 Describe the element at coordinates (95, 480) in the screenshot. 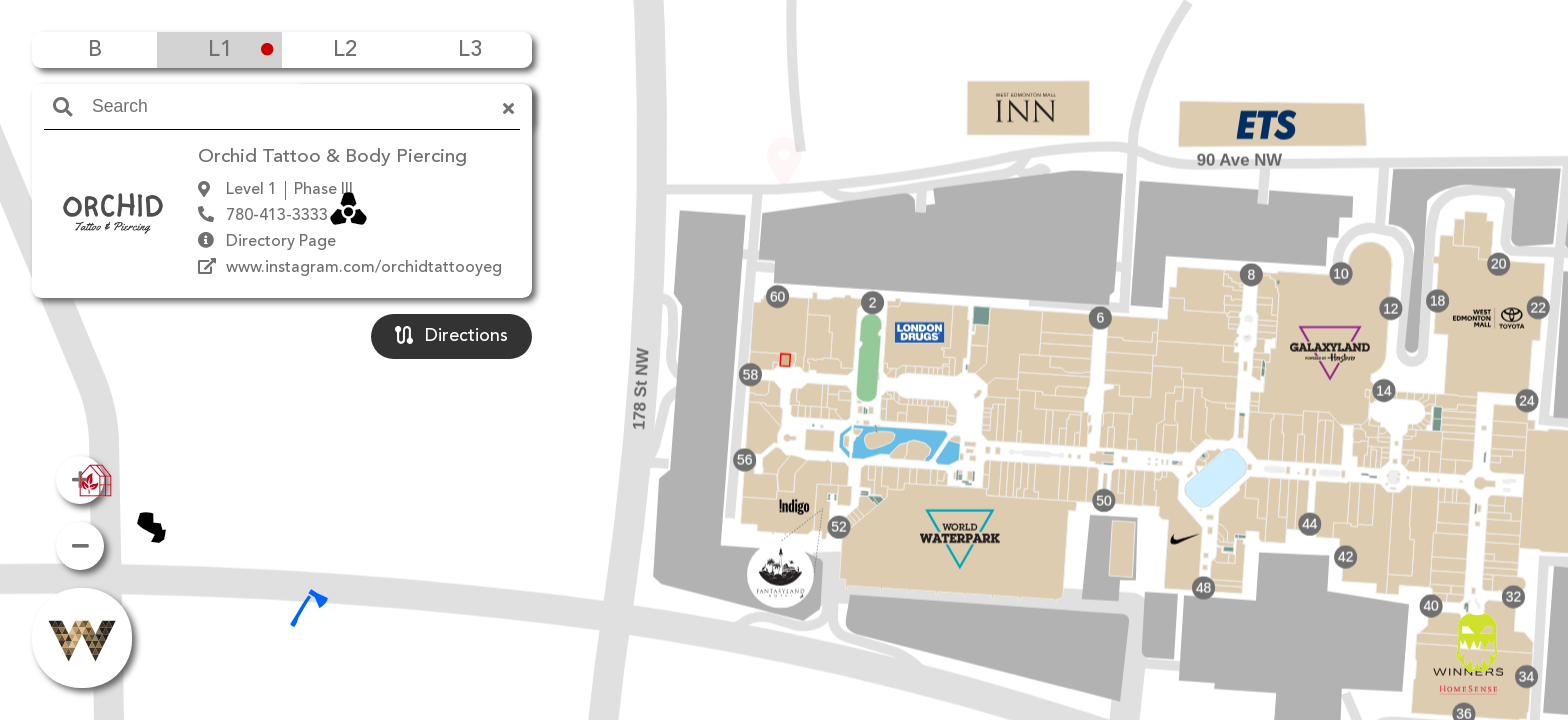

I see `access greenhouse or garden management` at that location.